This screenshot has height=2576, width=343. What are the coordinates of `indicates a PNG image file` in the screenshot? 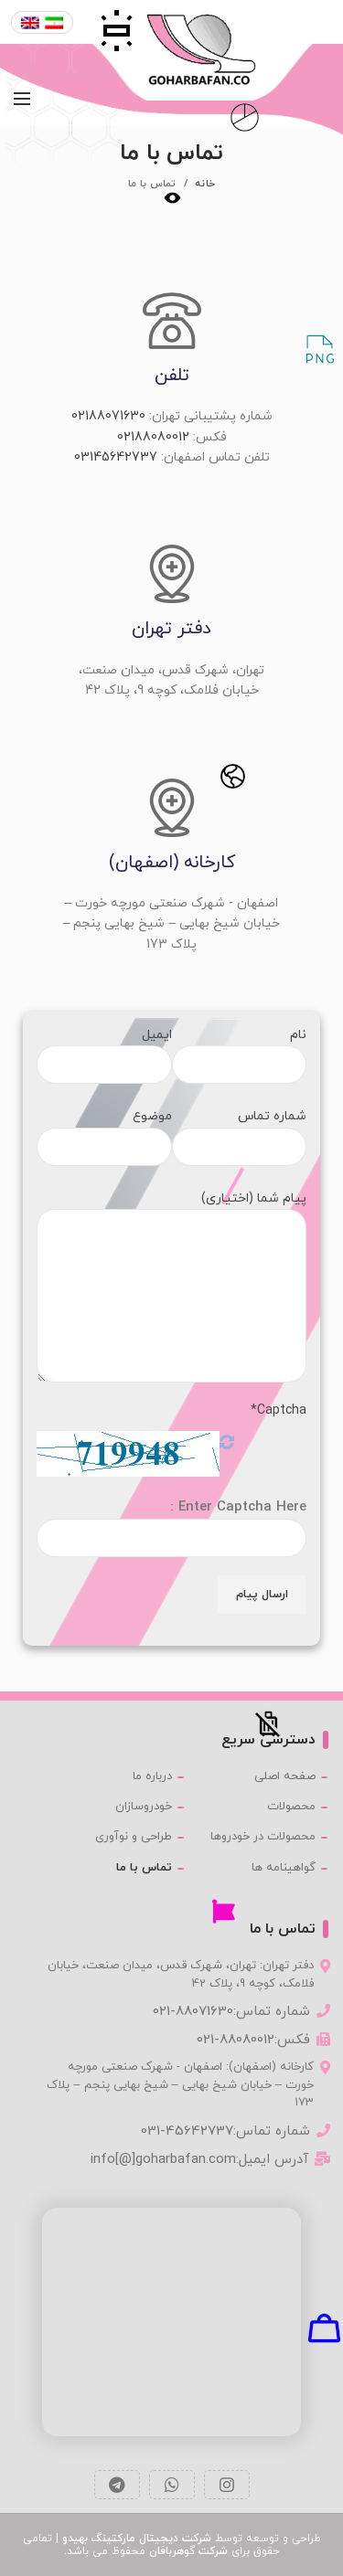 It's located at (319, 350).